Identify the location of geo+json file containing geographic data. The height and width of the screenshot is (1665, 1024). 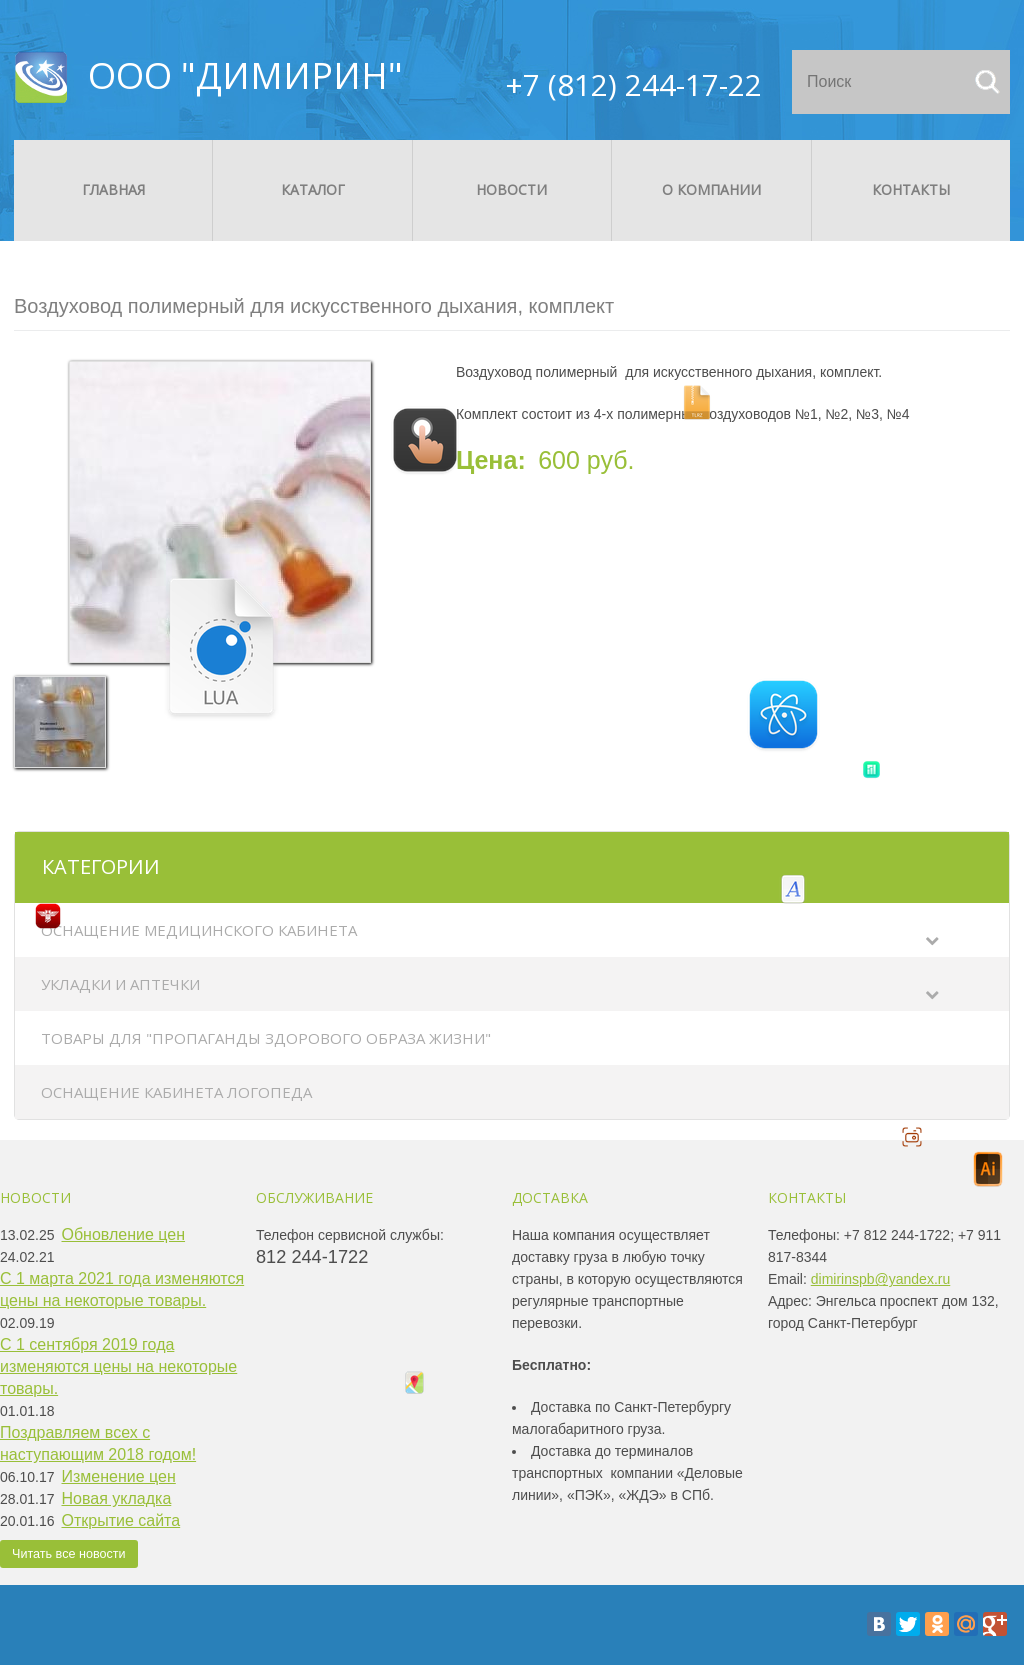
(414, 1382).